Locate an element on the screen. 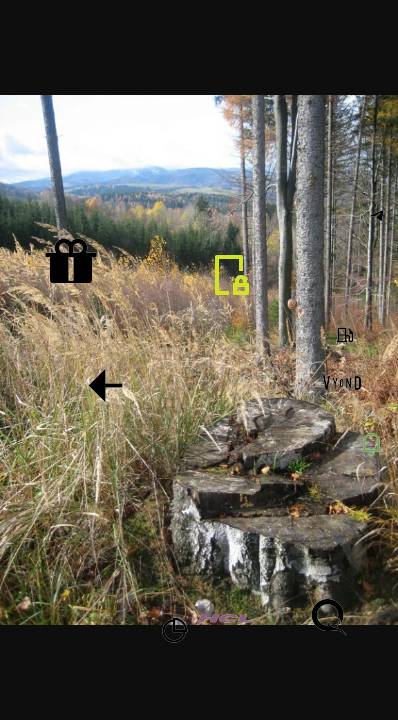 Image resolution: width=398 pixels, height=720 pixels. indicates device is locked or secured is located at coordinates (229, 275).